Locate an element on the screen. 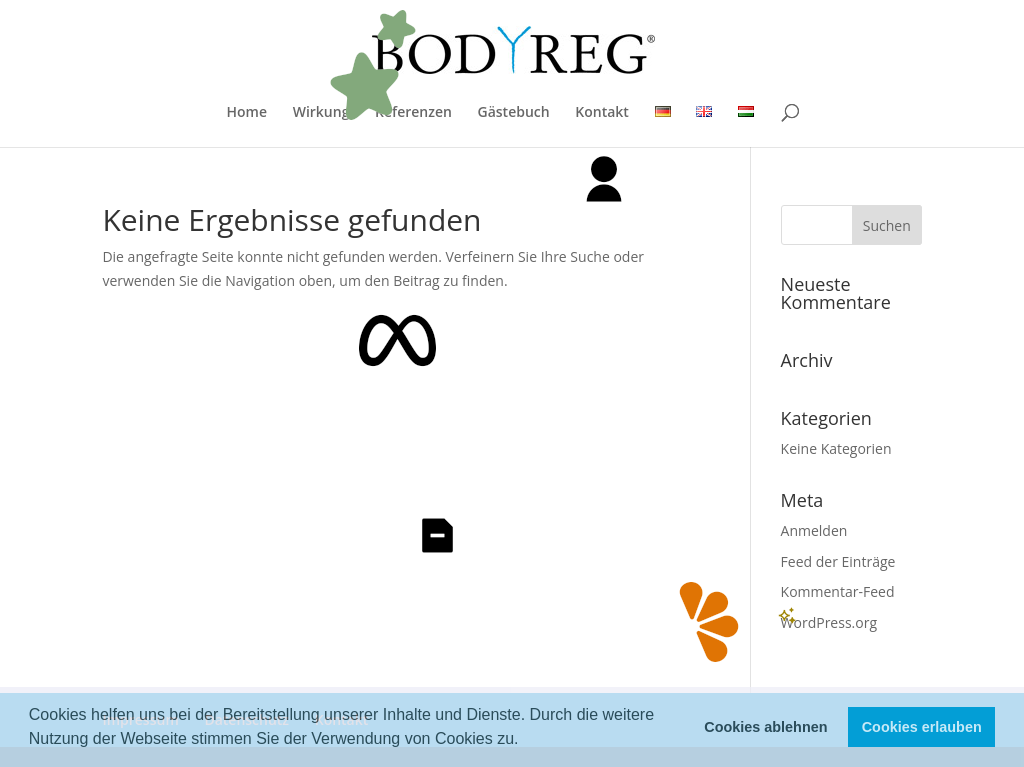  reduce or compress file size is located at coordinates (437, 535).